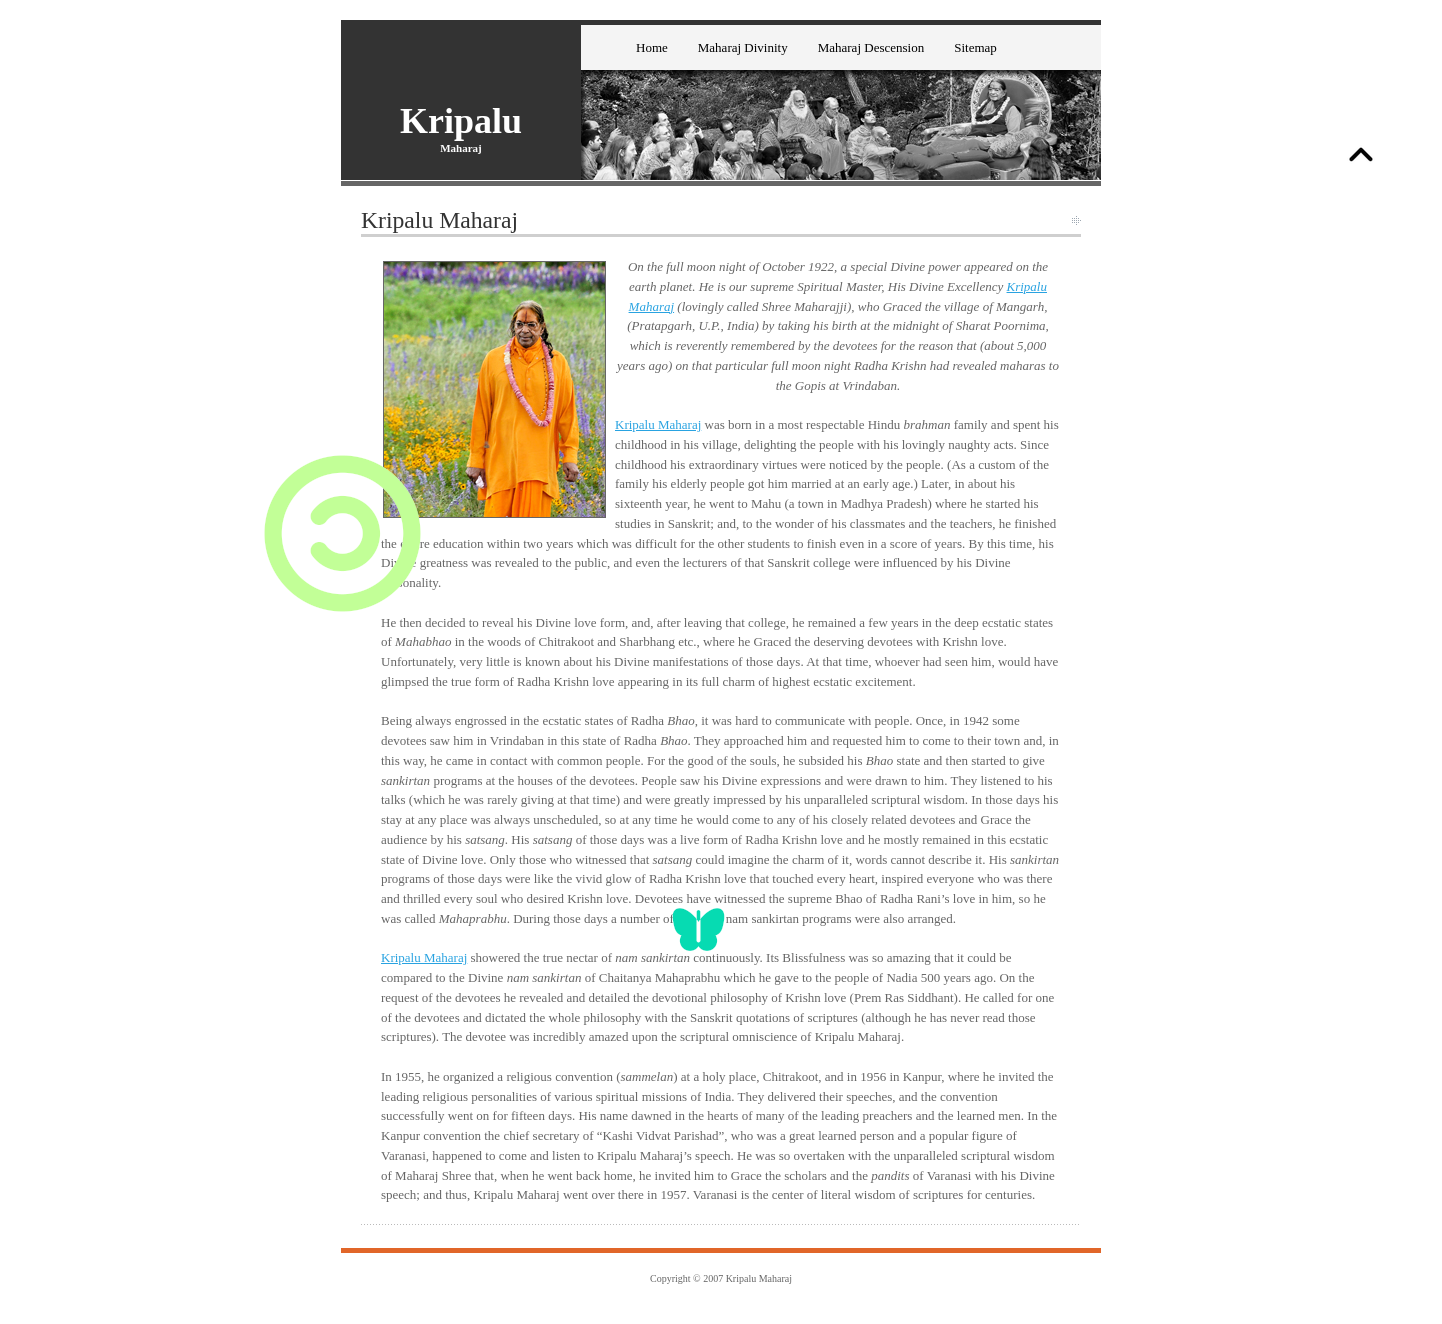 The width and height of the screenshot is (1442, 1324). What do you see at coordinates (342, 533) in the screenshot?
I see `indicates copyleft licensing status` at bounding box center [342, 533].